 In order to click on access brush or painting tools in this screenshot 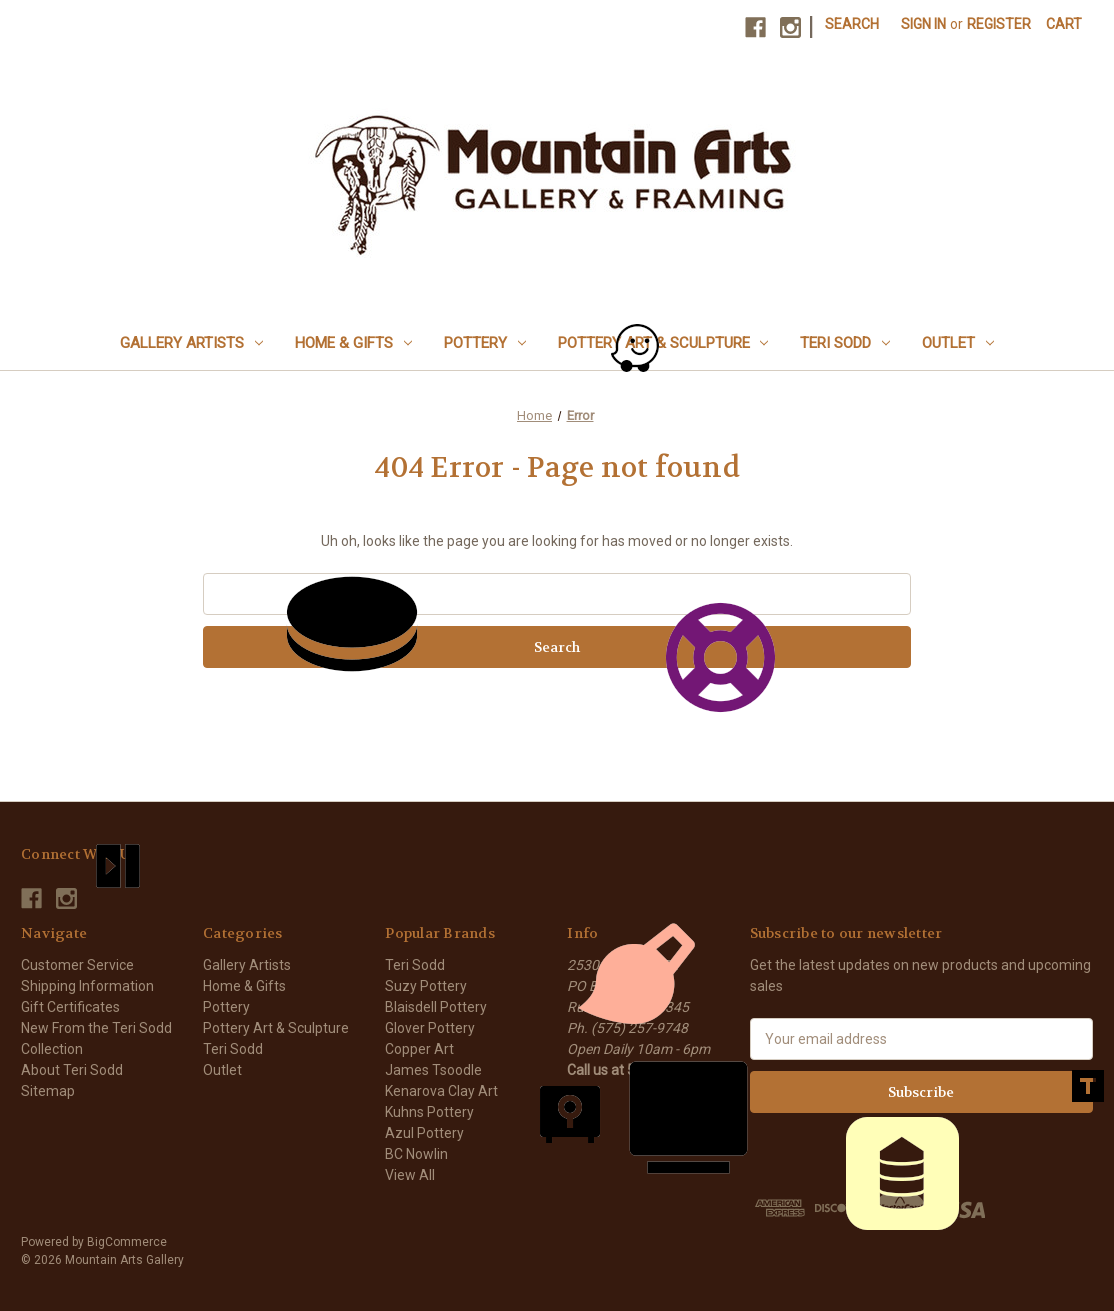, I will do `click(637, 976)`.